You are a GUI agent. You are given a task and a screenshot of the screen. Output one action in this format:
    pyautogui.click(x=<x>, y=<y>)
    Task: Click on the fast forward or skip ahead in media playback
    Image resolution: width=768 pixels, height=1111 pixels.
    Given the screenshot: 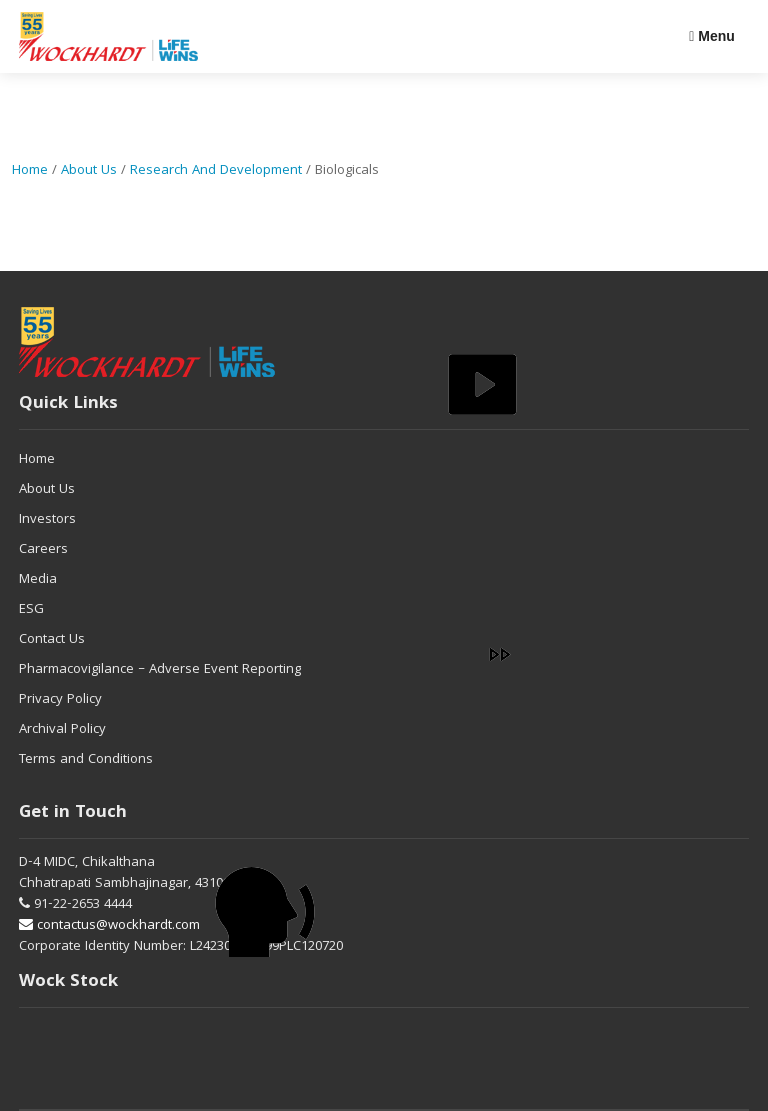 What is the action you would take?
    pyautogui.click(x=499, y=654)
    